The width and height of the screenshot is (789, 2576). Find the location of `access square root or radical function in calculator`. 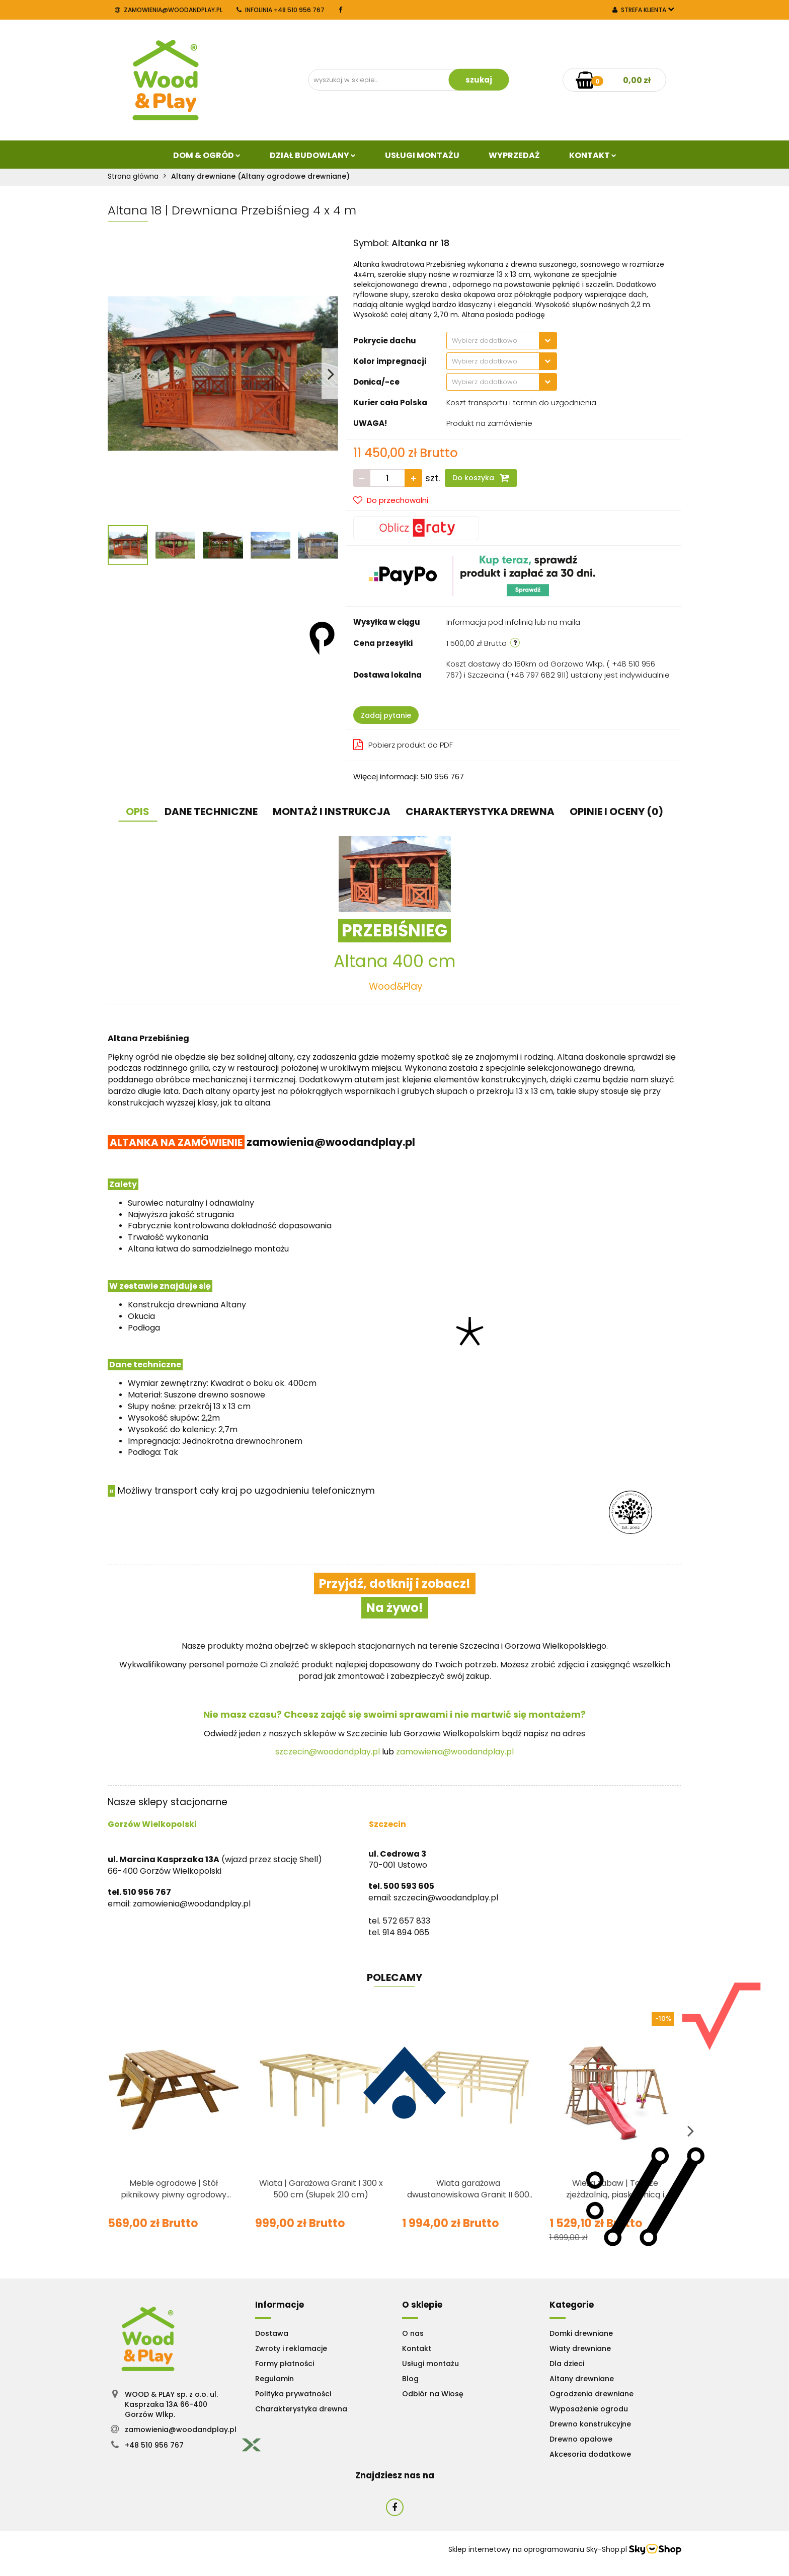

access square root or radical function in calculator is located at coordinates (721, 2014).